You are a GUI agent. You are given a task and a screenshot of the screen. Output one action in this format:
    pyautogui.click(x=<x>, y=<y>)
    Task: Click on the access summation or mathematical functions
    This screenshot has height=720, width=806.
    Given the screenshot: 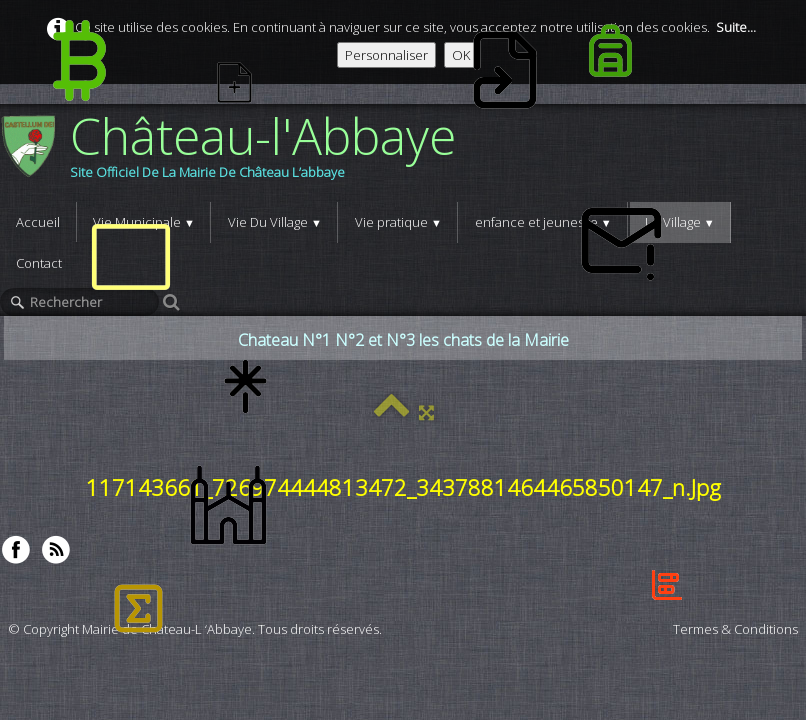 What is the action you would take?
    pyautogui.click(x=138, y=608)
    